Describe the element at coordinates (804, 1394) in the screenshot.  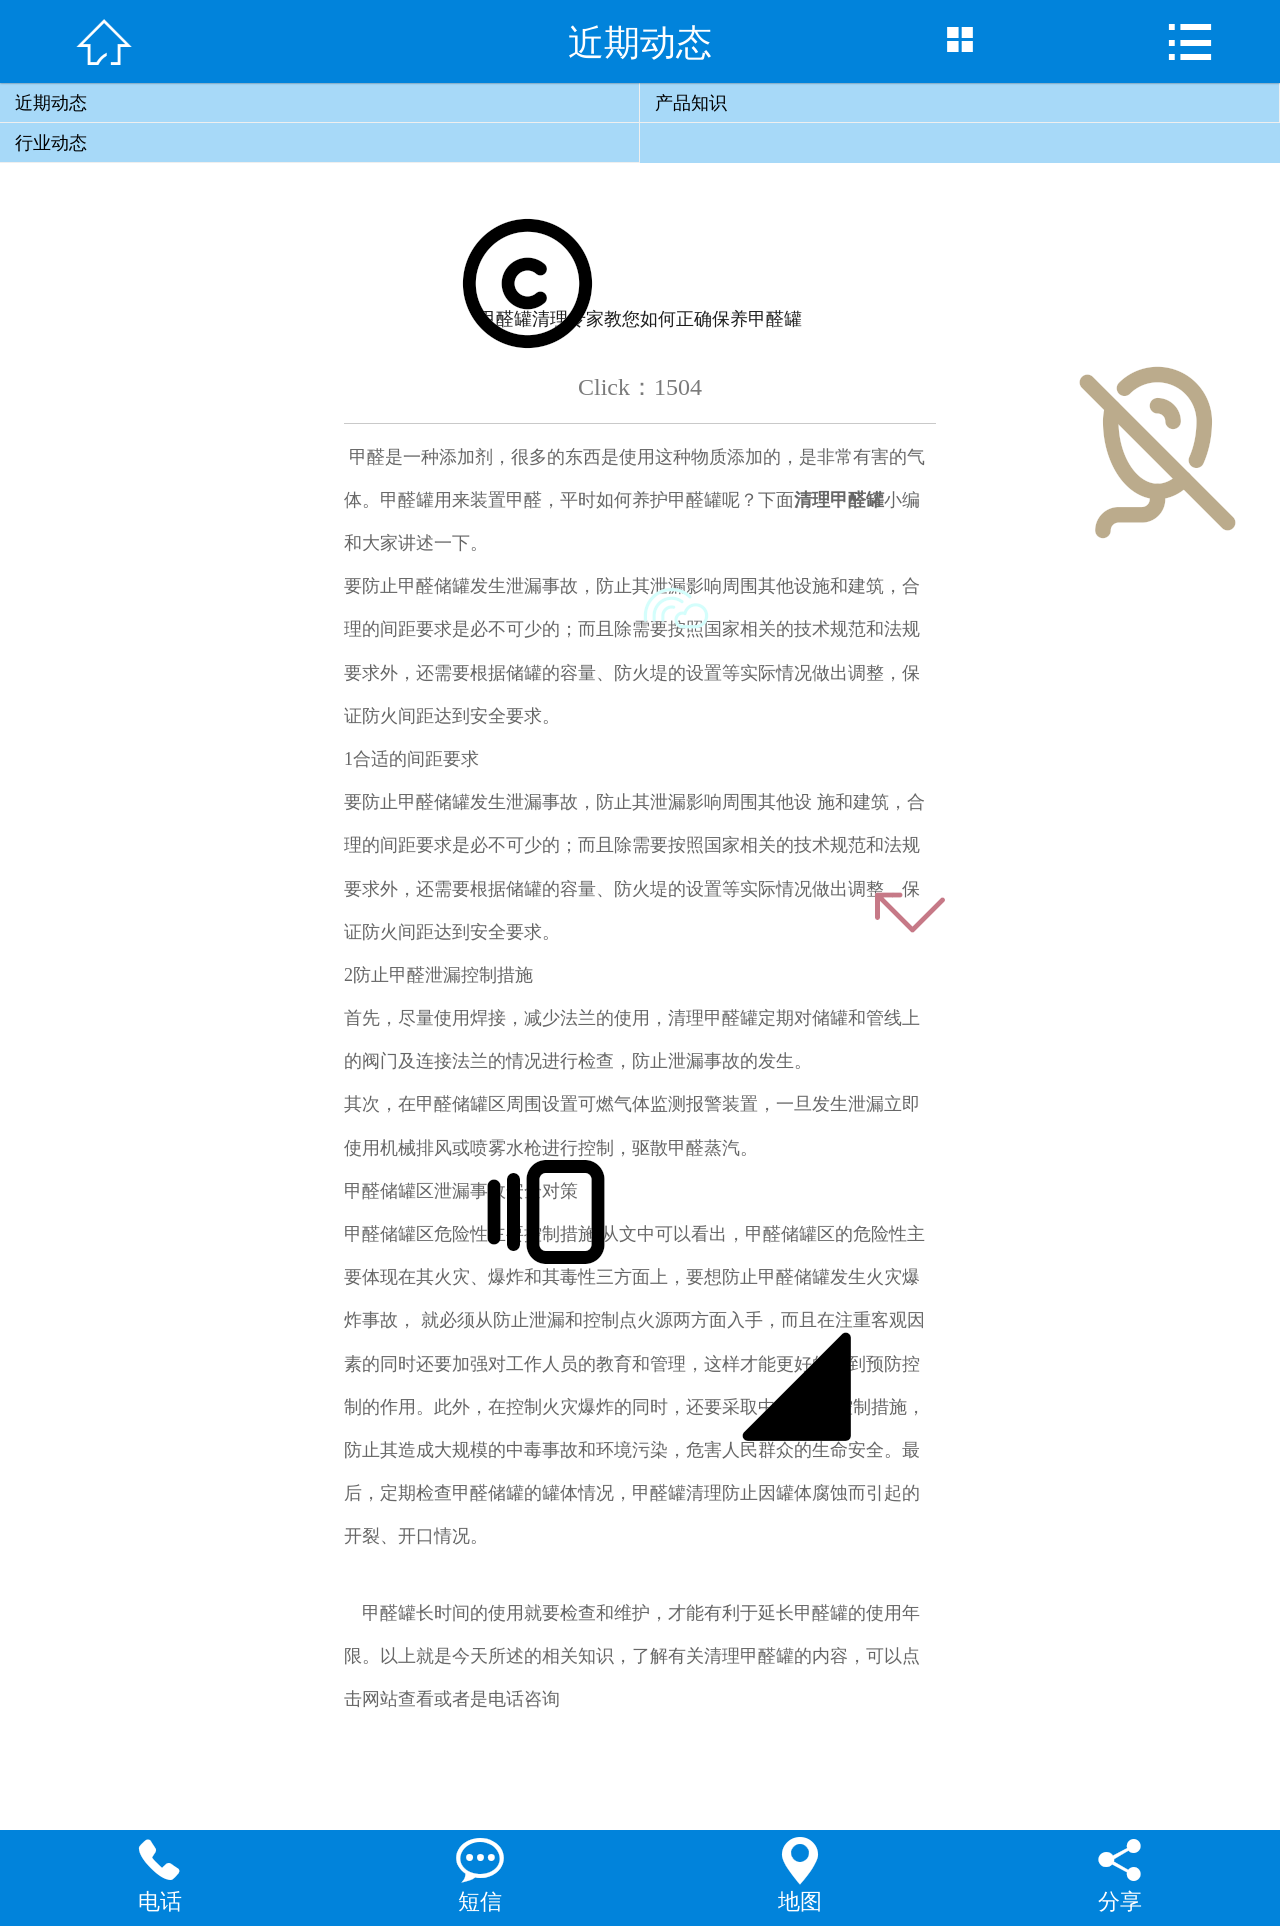
I see `resize element by dragging corner` at that location.